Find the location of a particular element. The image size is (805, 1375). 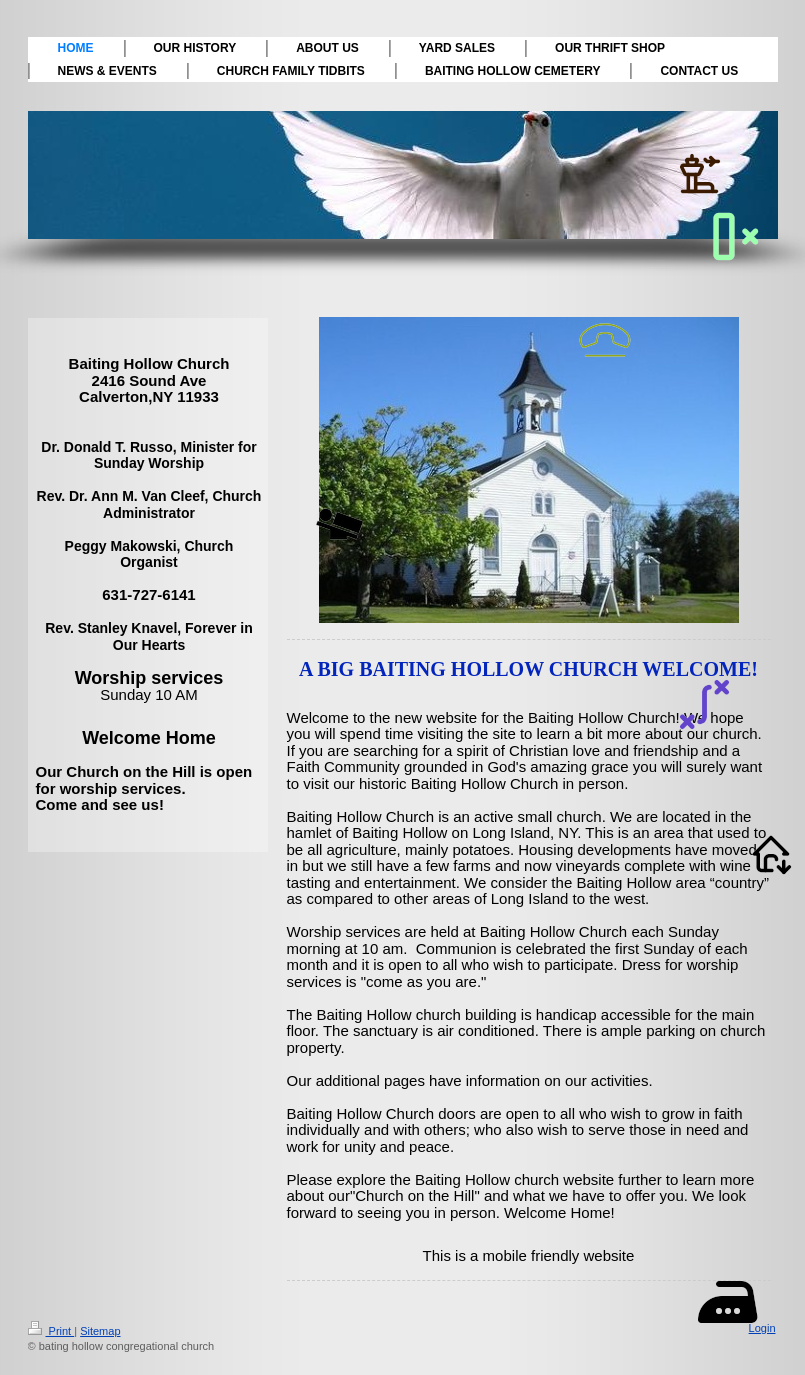

indicates lie-flat seat availability on flight is located at coordinates (338, 524).